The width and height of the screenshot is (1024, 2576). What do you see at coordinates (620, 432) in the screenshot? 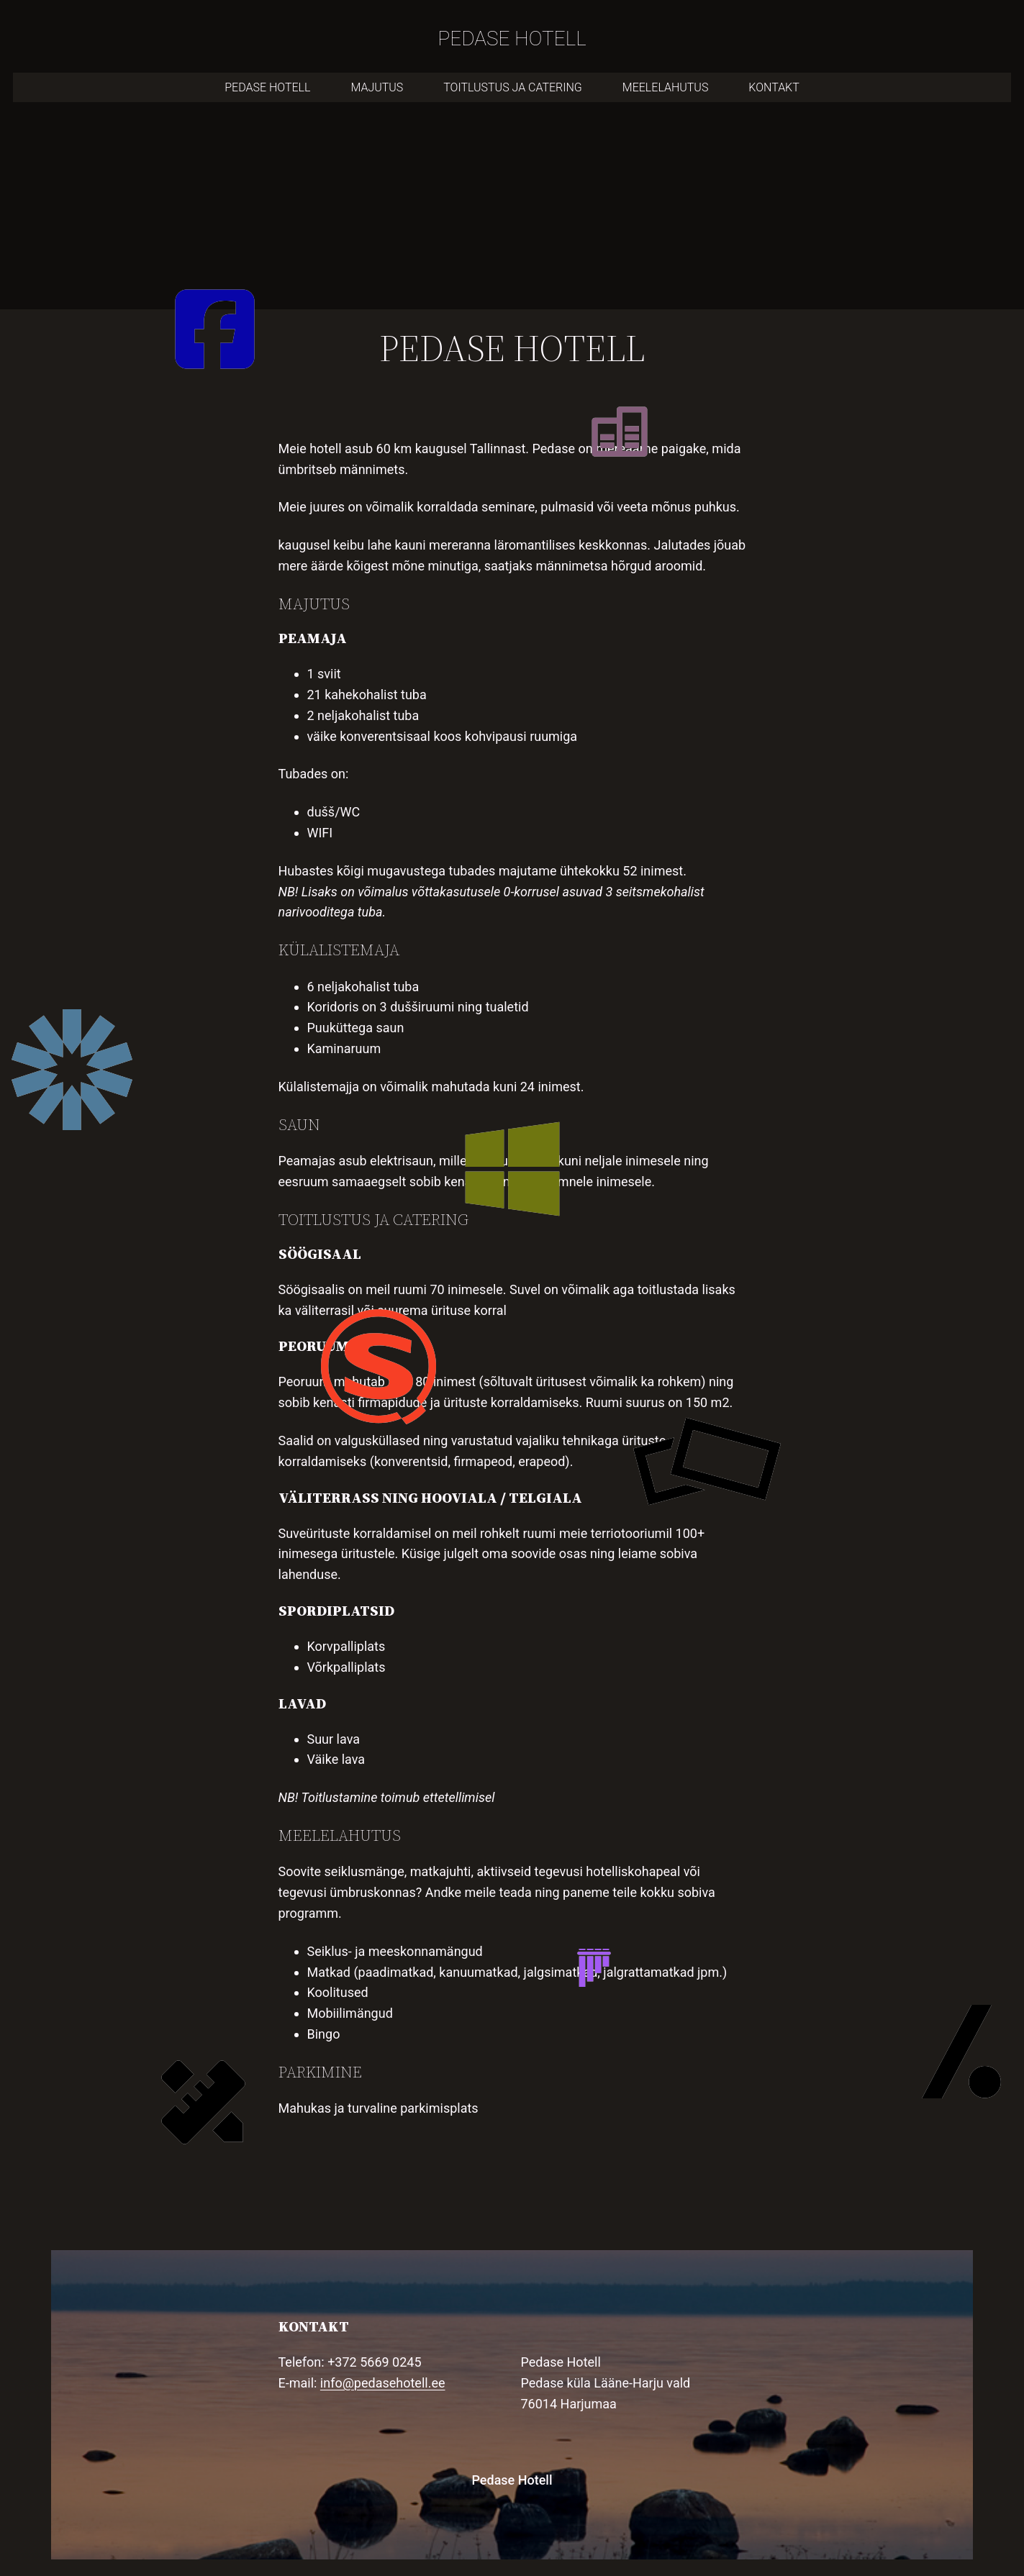
I see `access database or data storage` at bounding box center [620, 432].